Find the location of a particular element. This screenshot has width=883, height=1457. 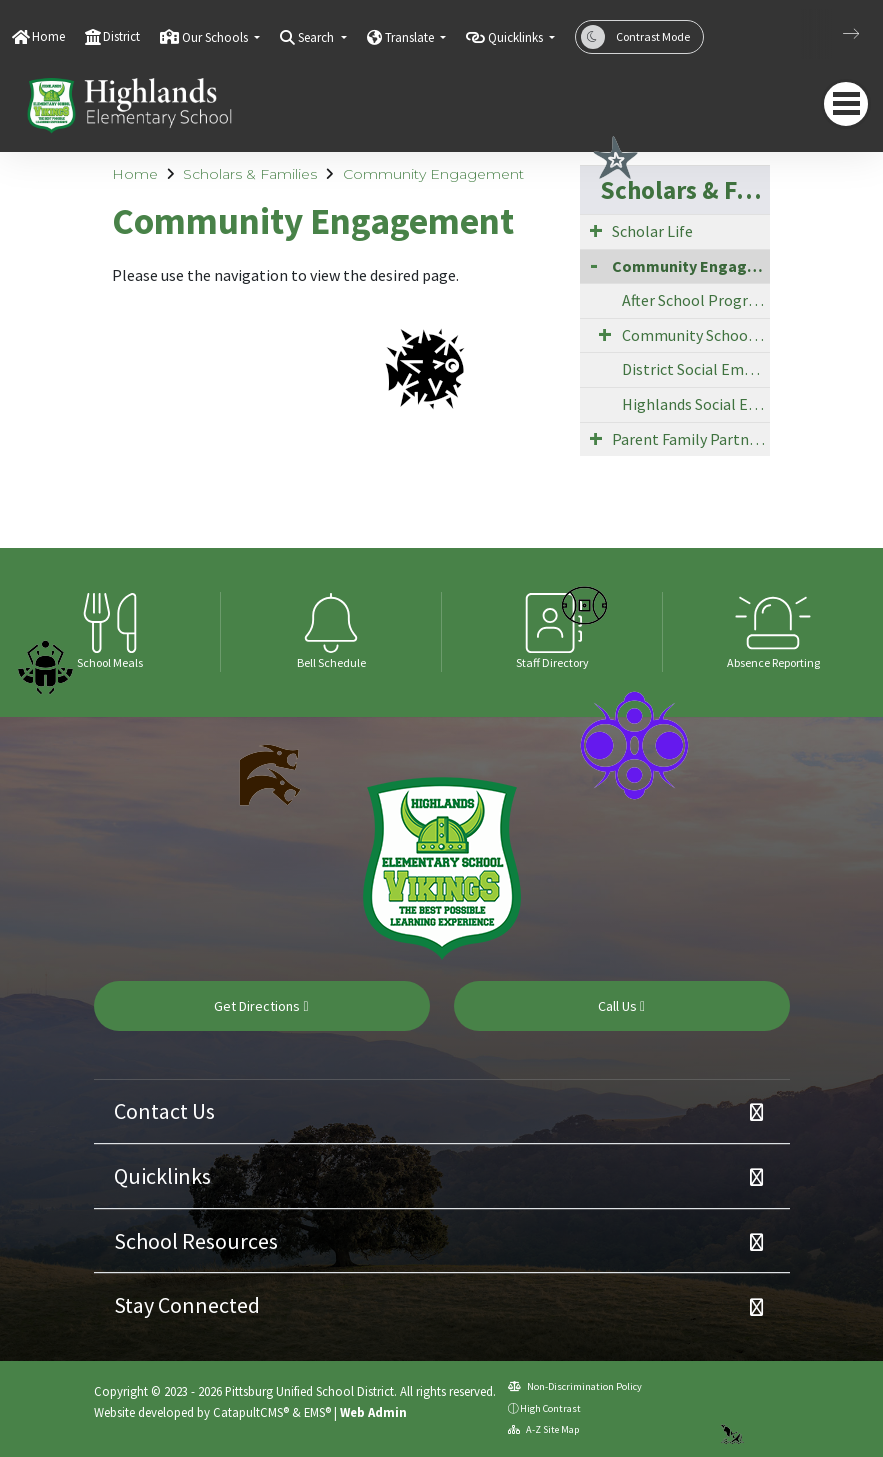

indicates a failed or crashed process is located at coordinates (732, 1432).